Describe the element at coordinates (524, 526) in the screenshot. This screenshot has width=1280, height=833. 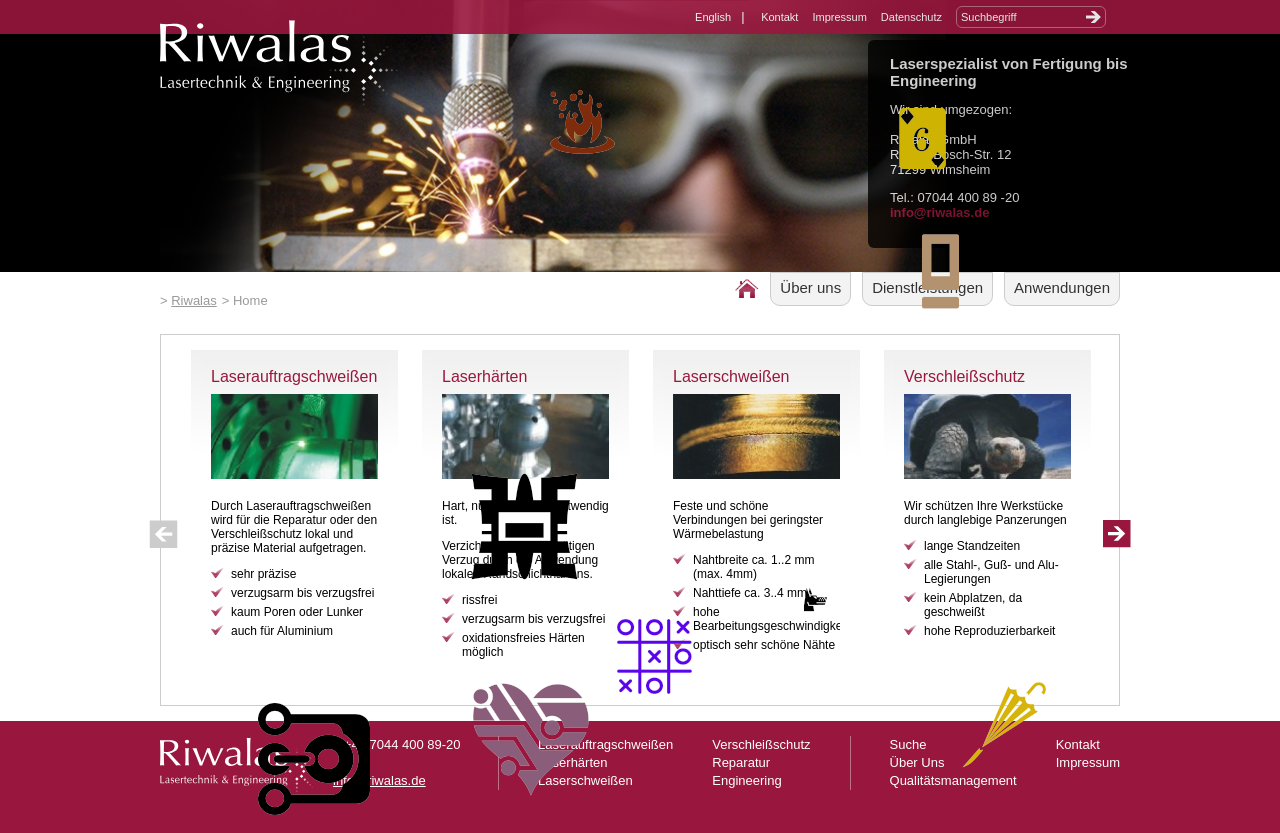
I see `abstract game element or power-up icon` at that location.